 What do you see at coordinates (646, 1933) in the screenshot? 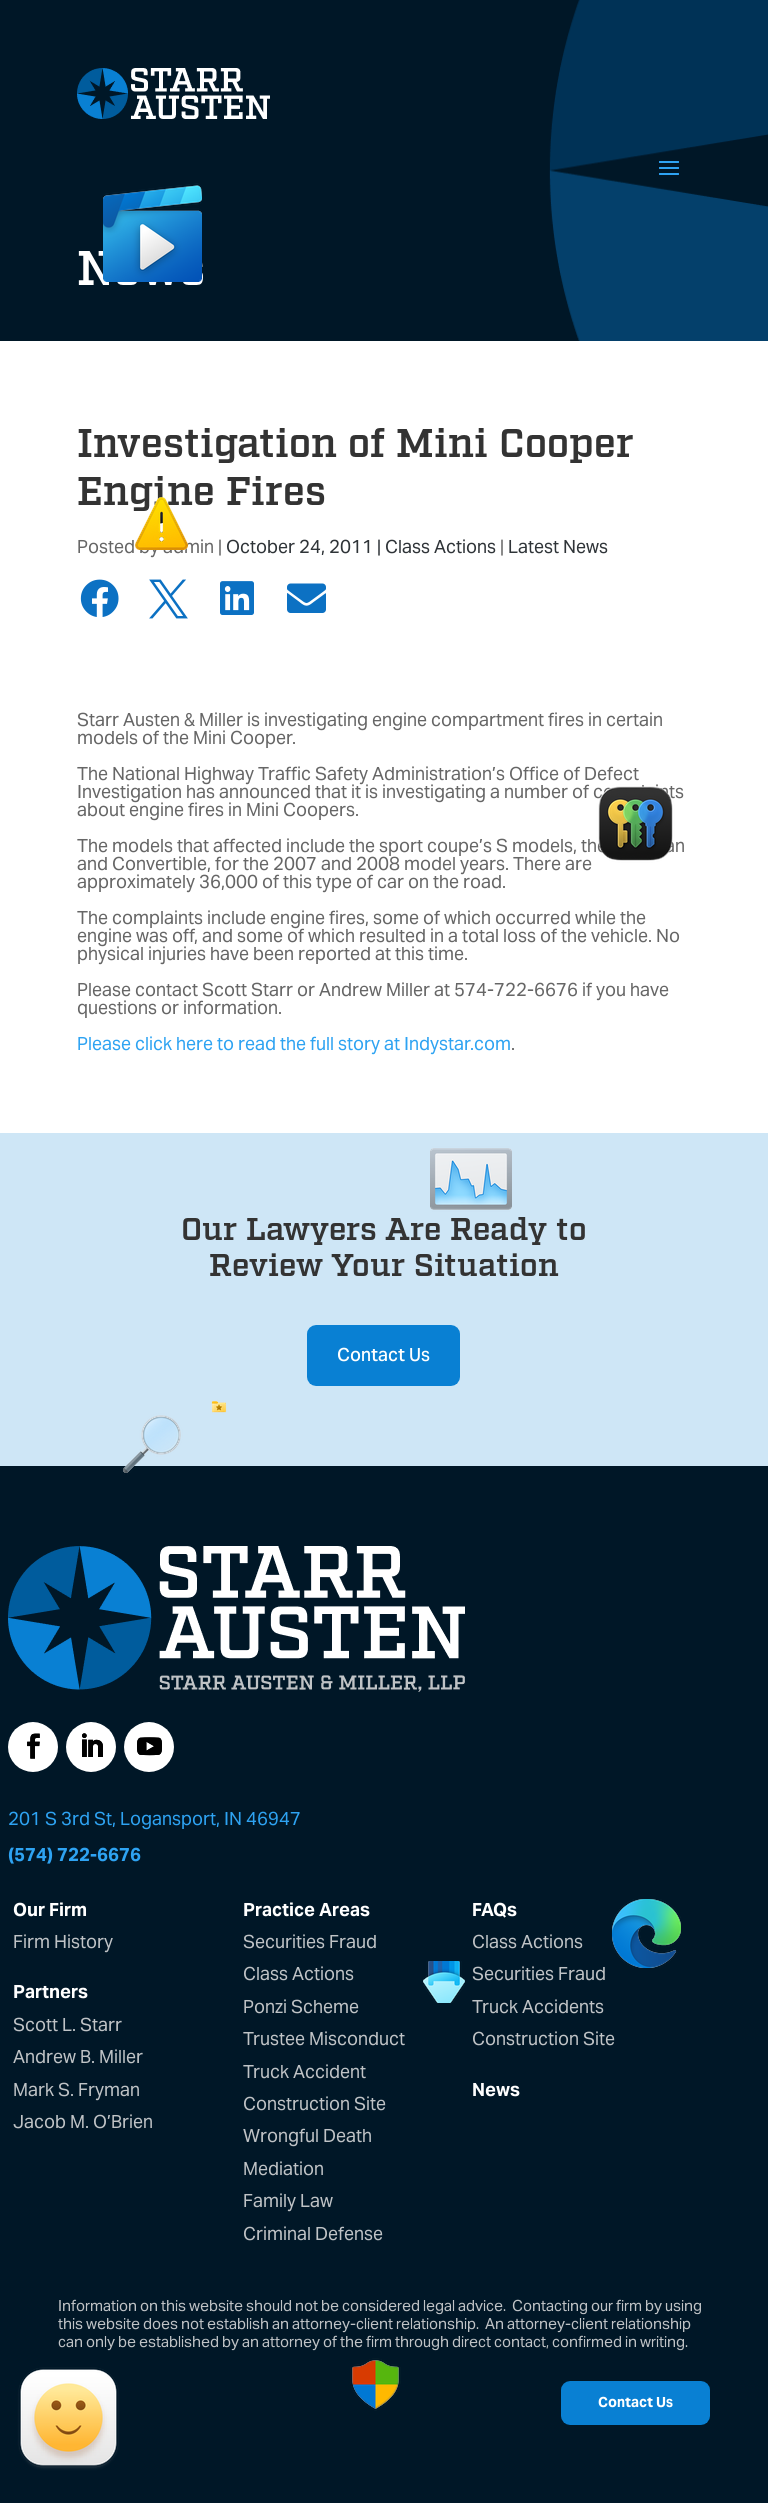
I see `open Microsoft Edge browser` at bounding box center [646, 1933].